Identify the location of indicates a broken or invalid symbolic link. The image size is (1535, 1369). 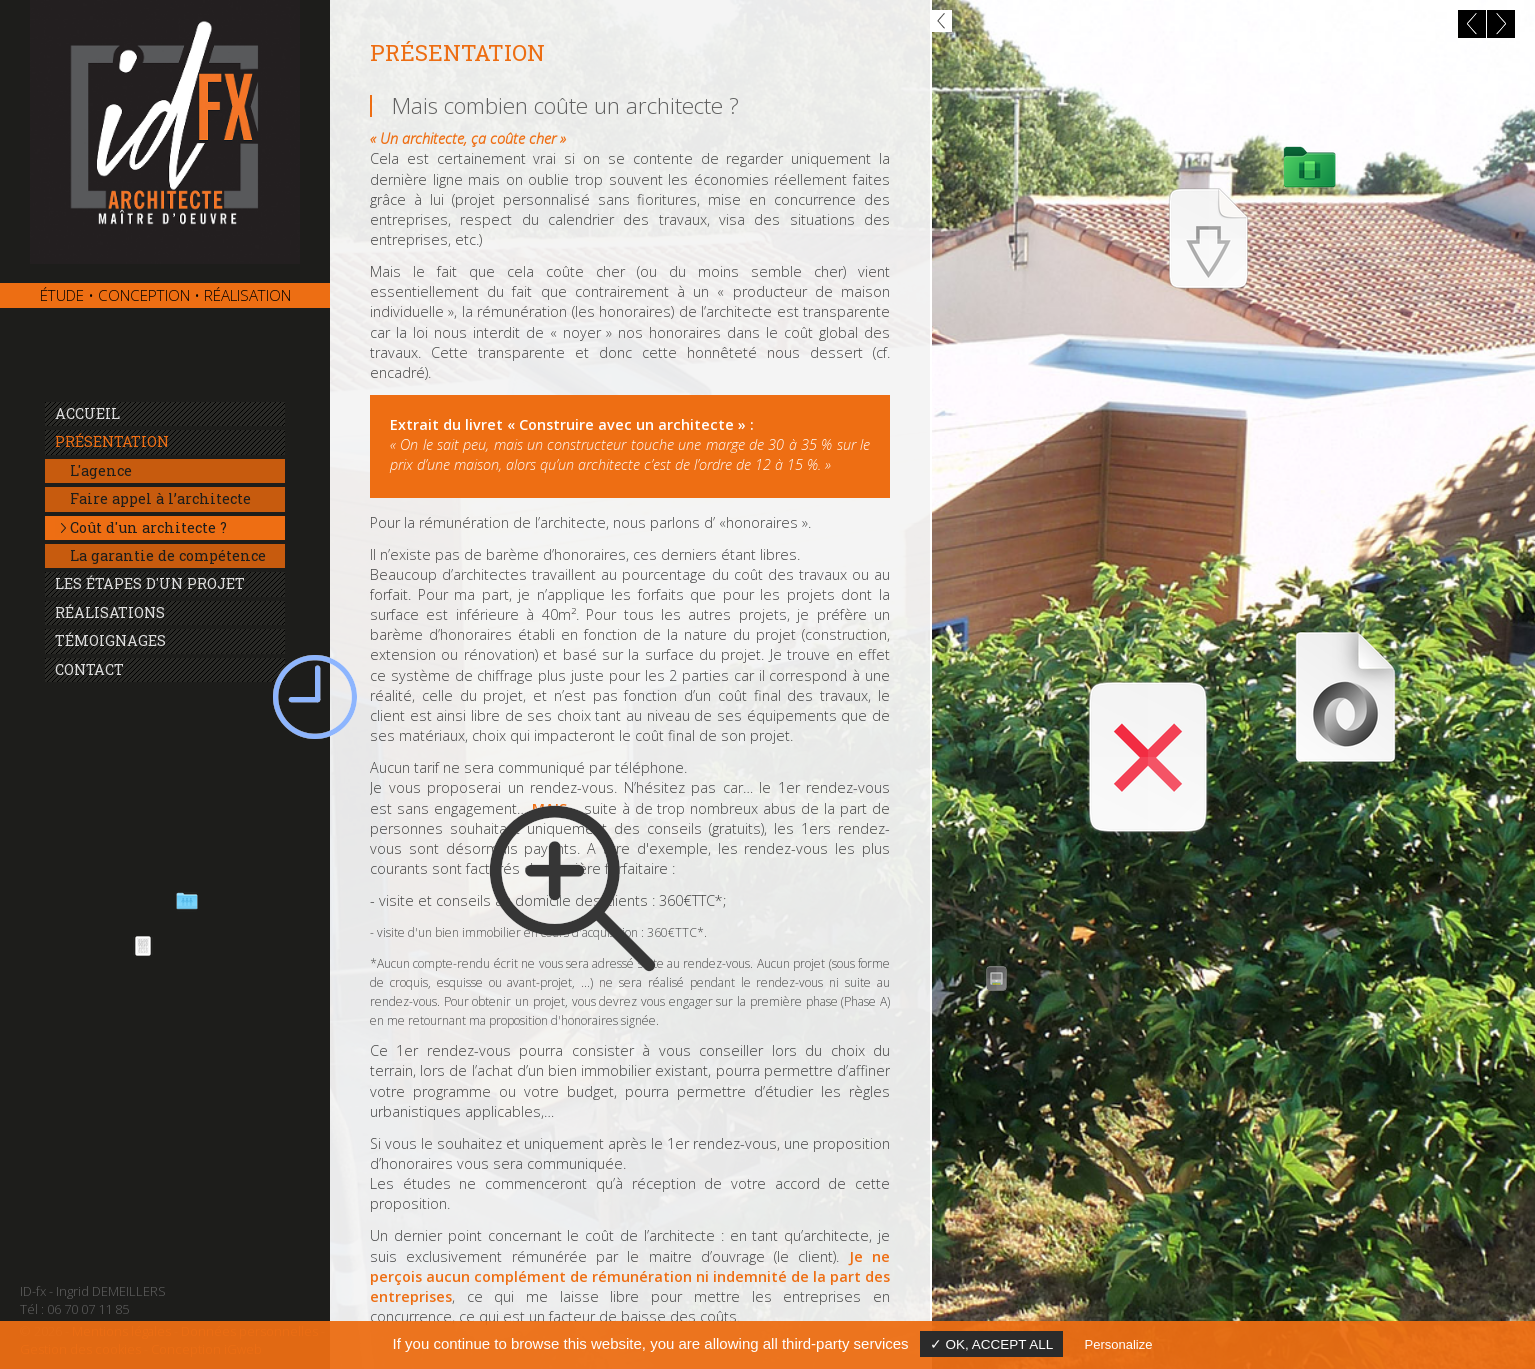
(1148, 757).